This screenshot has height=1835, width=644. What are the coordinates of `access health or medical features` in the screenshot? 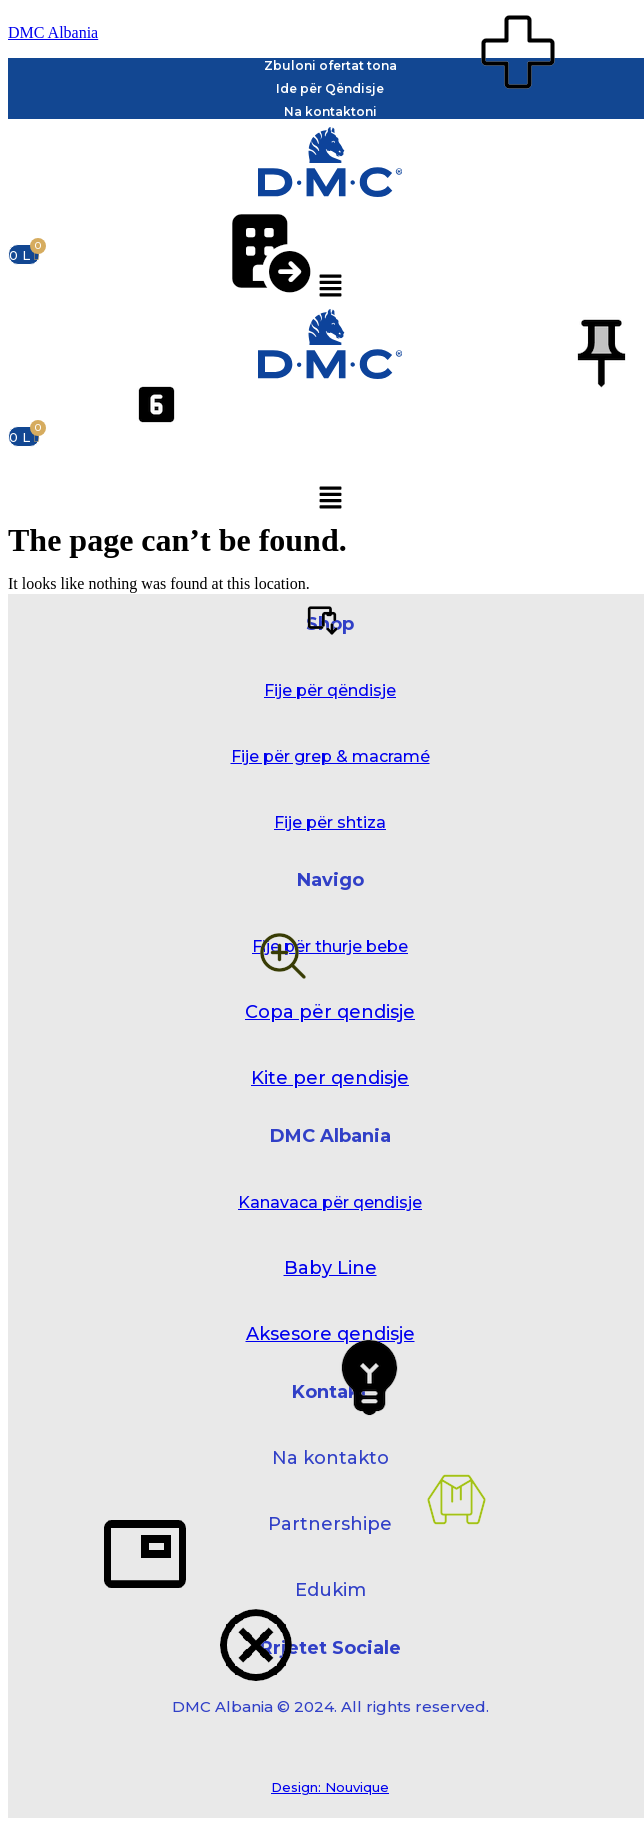 It's located at (518, 52).